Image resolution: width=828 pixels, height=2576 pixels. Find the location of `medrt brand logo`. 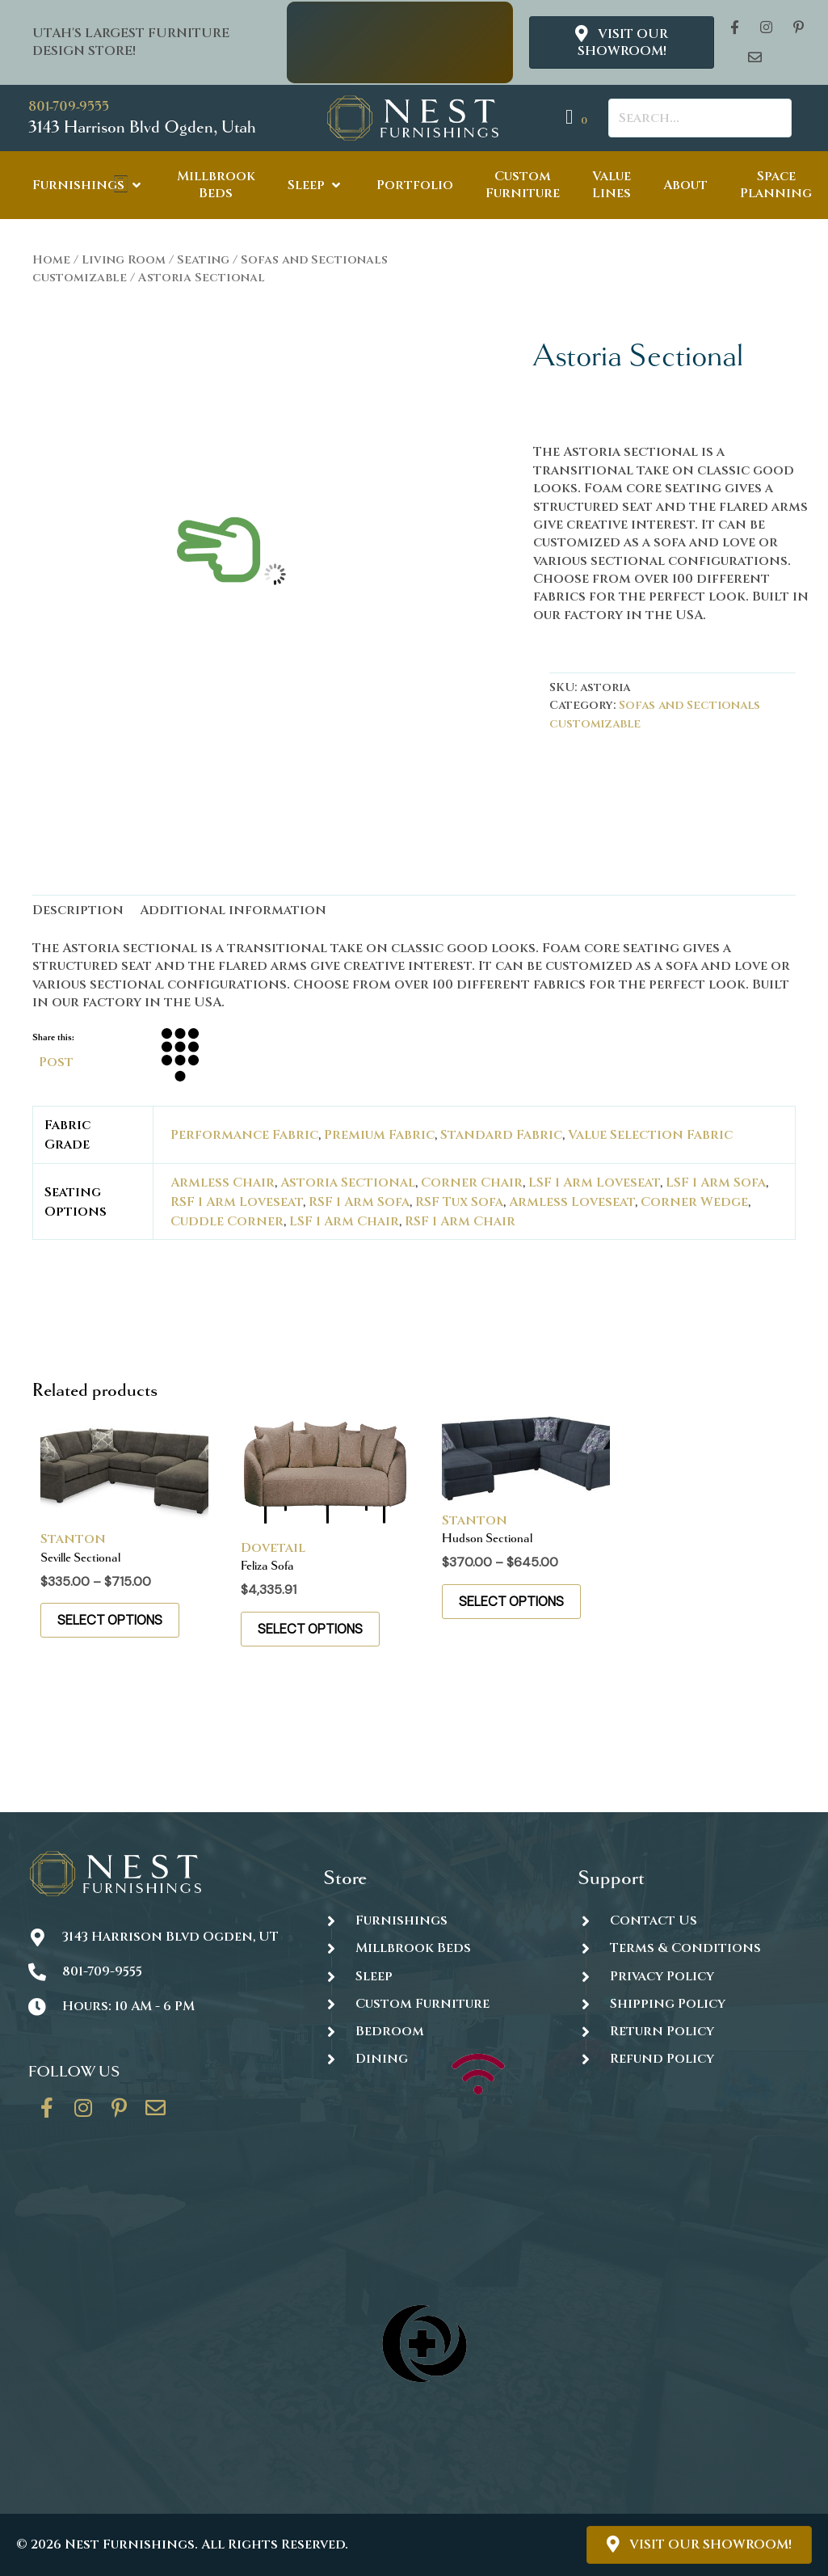

medrt brand logo is located at coordinates (424, 2343).